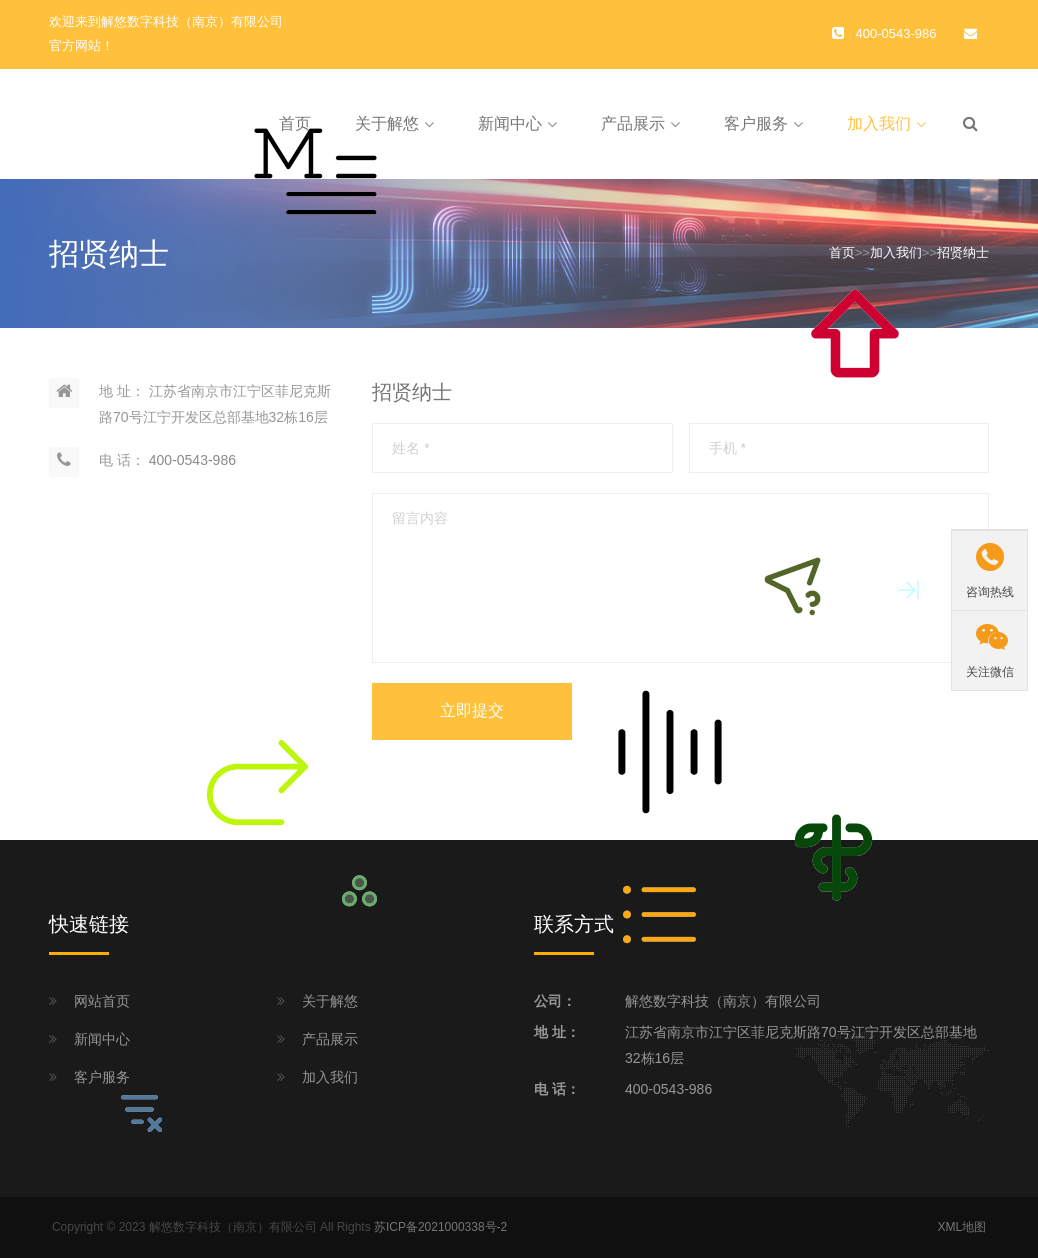 This screenshot has height=1258, width=1038. Describe the element at coordinates (315, 171) in the screenshot. I see `open article on Medium` at that location.